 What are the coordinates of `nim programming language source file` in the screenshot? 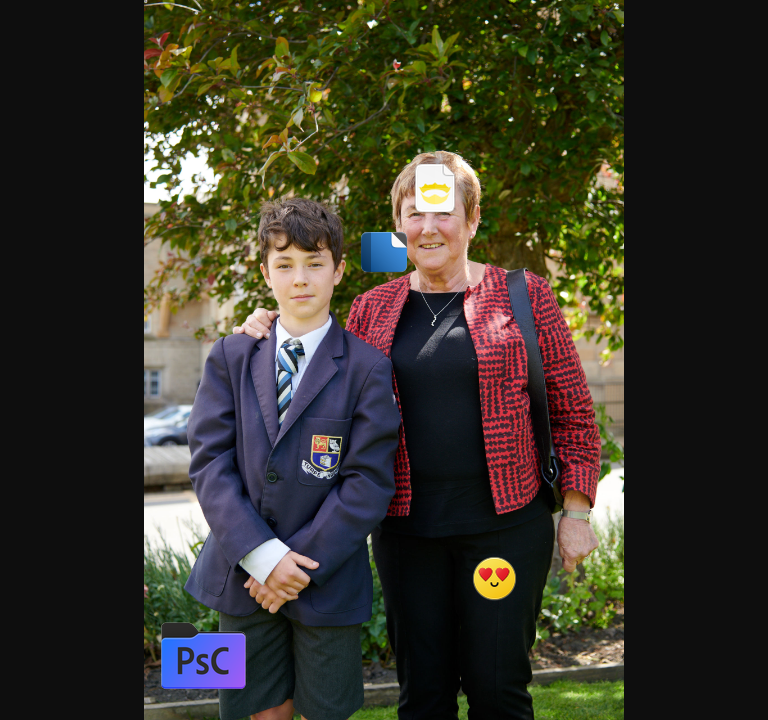 It's located at (435, 188).